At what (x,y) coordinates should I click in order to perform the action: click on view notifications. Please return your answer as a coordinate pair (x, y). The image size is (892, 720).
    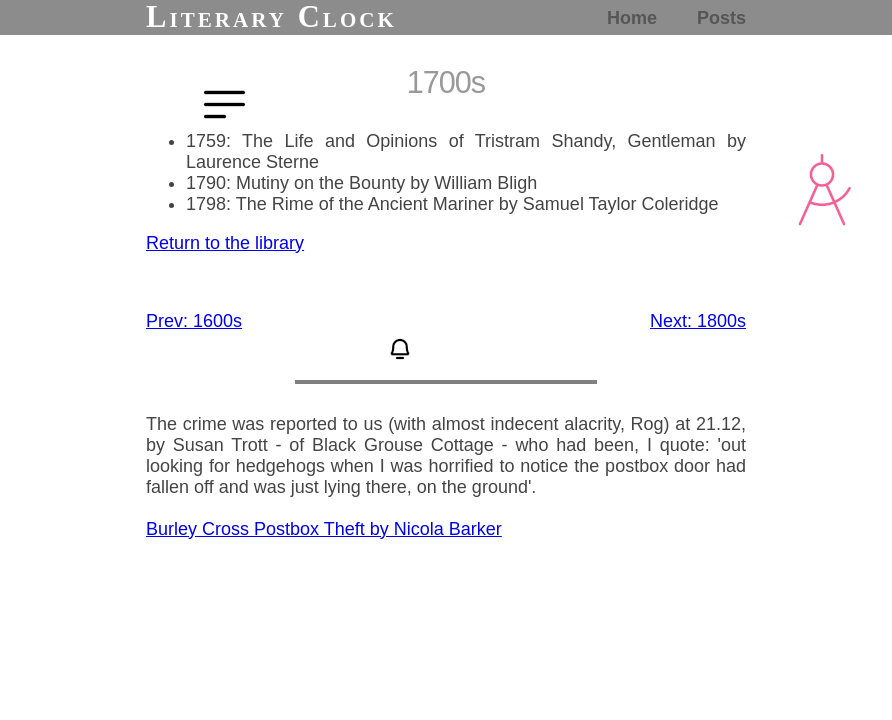
    Looking at the image, I should click on (400, 349).